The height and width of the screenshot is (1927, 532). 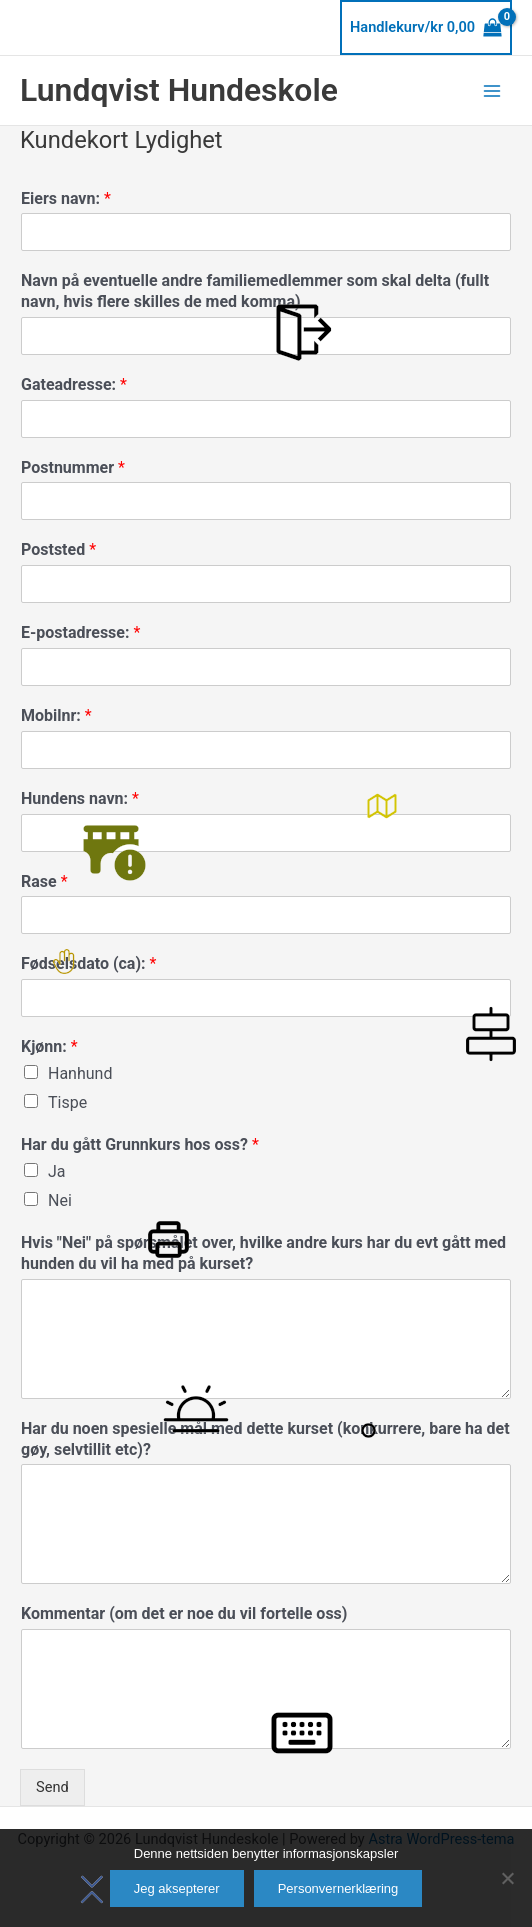 What do you see at coordinates (382, 806) in the screenshot?
I see `view map or location` at bounding box center [382, 806].